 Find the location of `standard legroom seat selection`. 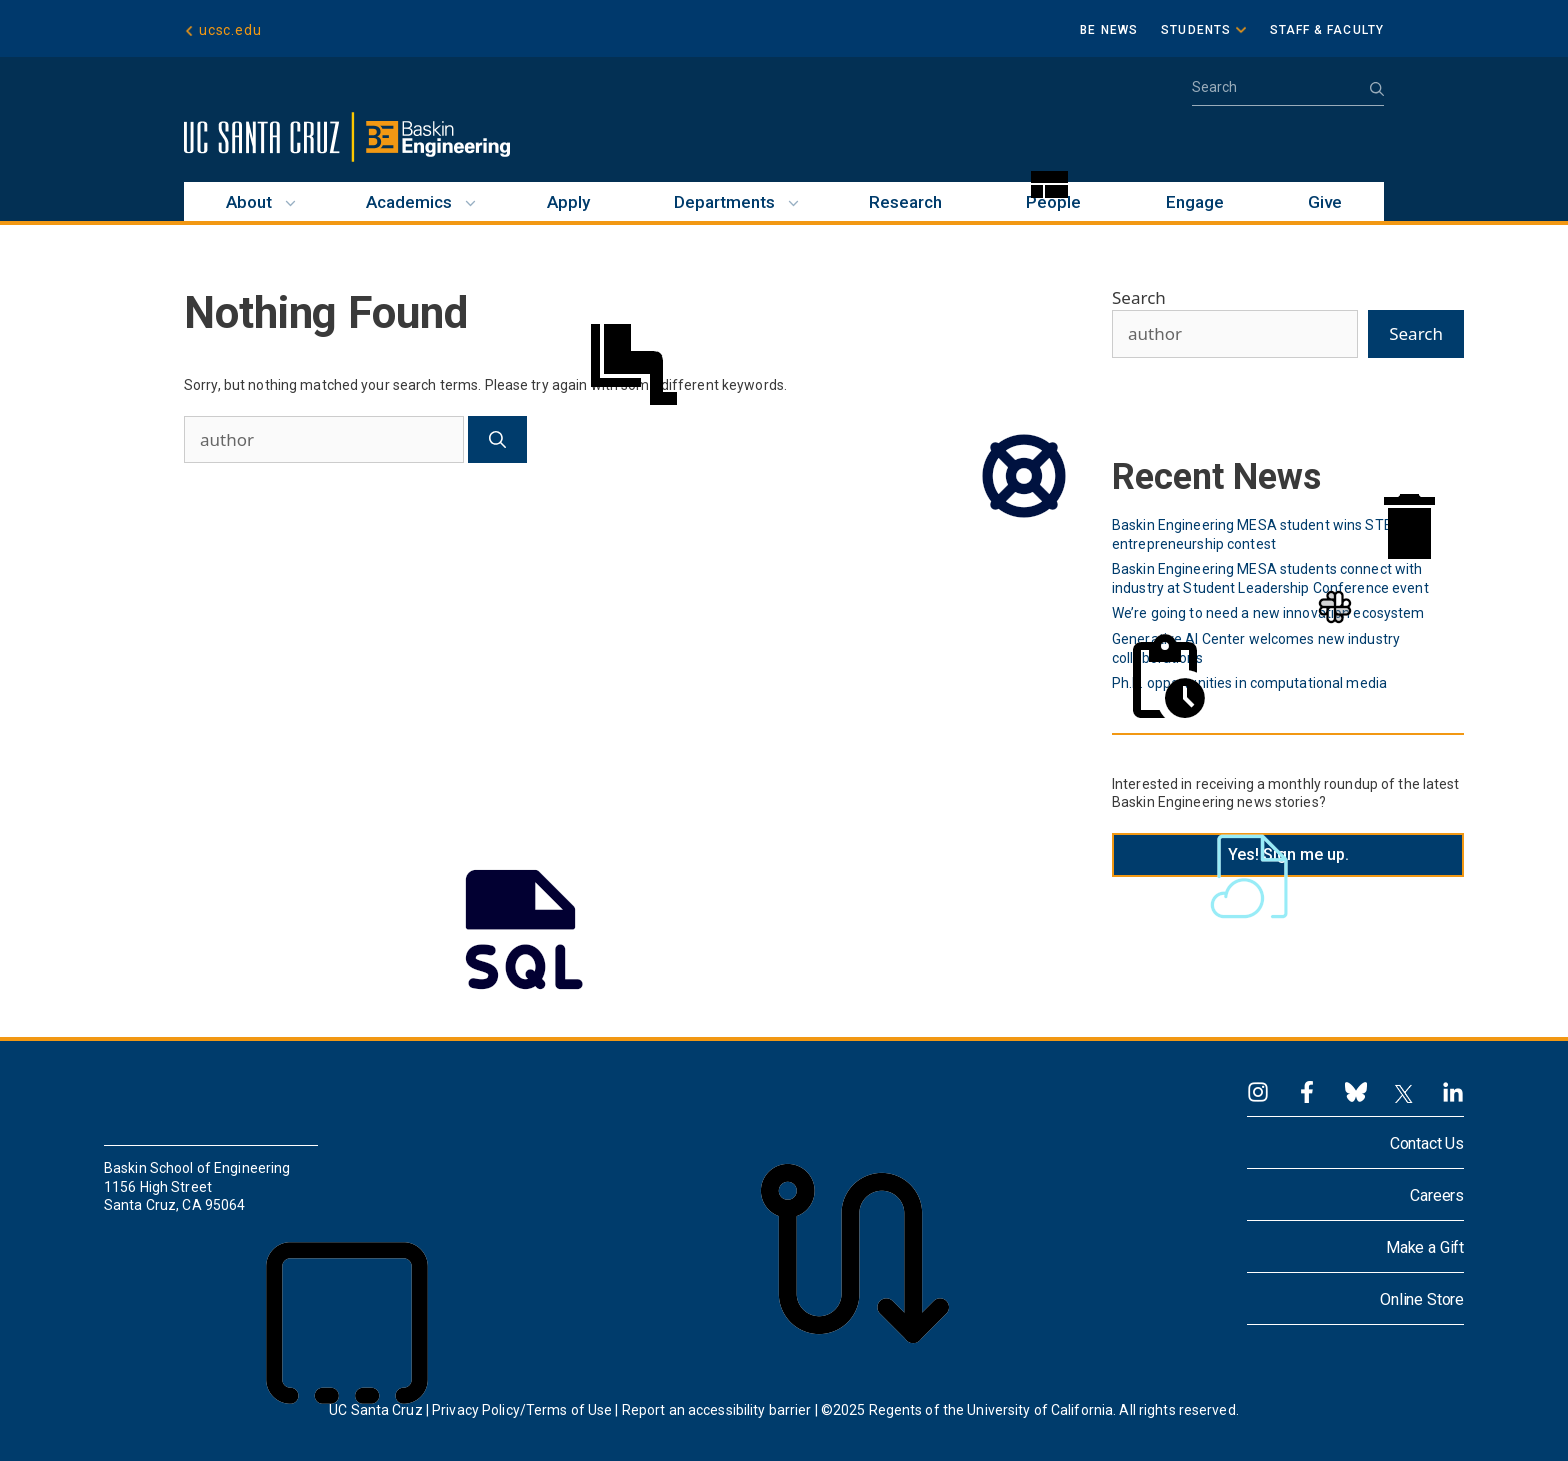

standard legroom seat selection is located at coordinates (631, 364).